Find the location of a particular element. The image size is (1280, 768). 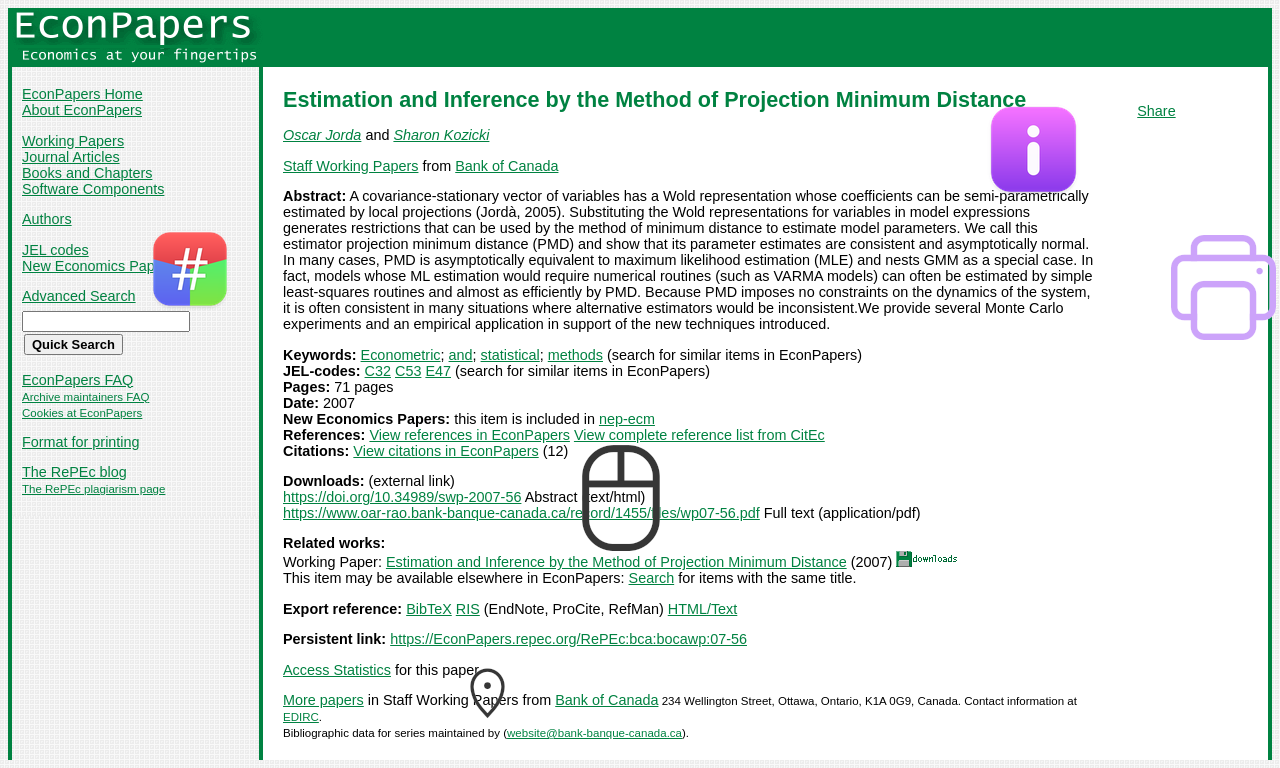

access location settings is located at coordinates (487, 692).